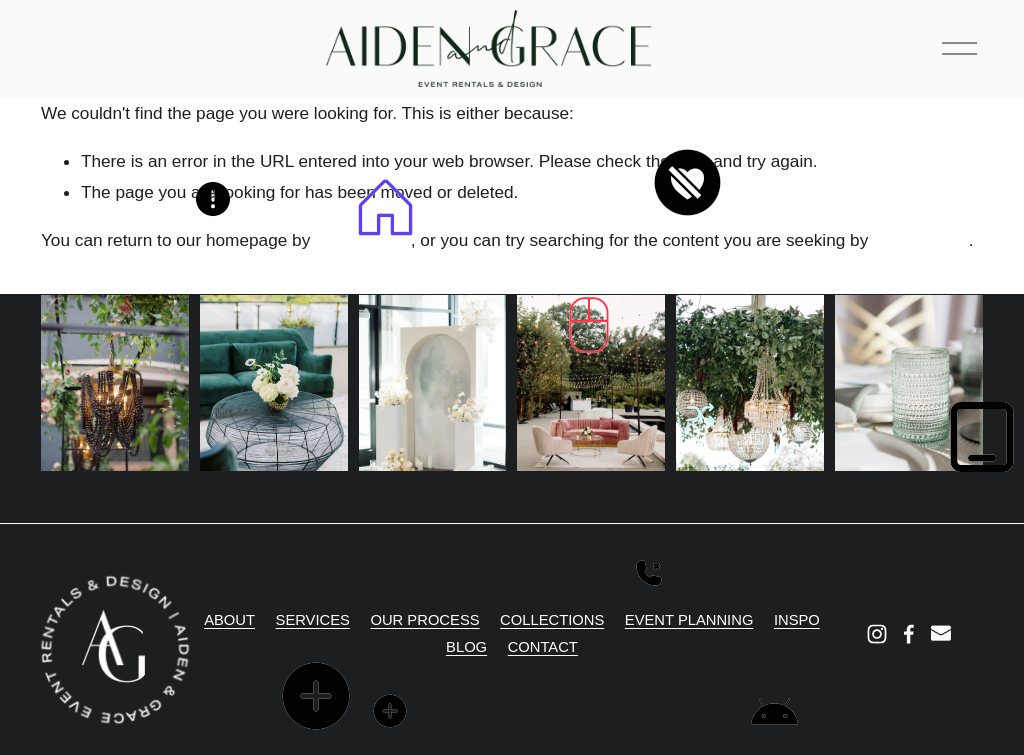 The height and width of the screenshot is (755, 1024). I want to click on indicates a missed call, so click(649, 573).